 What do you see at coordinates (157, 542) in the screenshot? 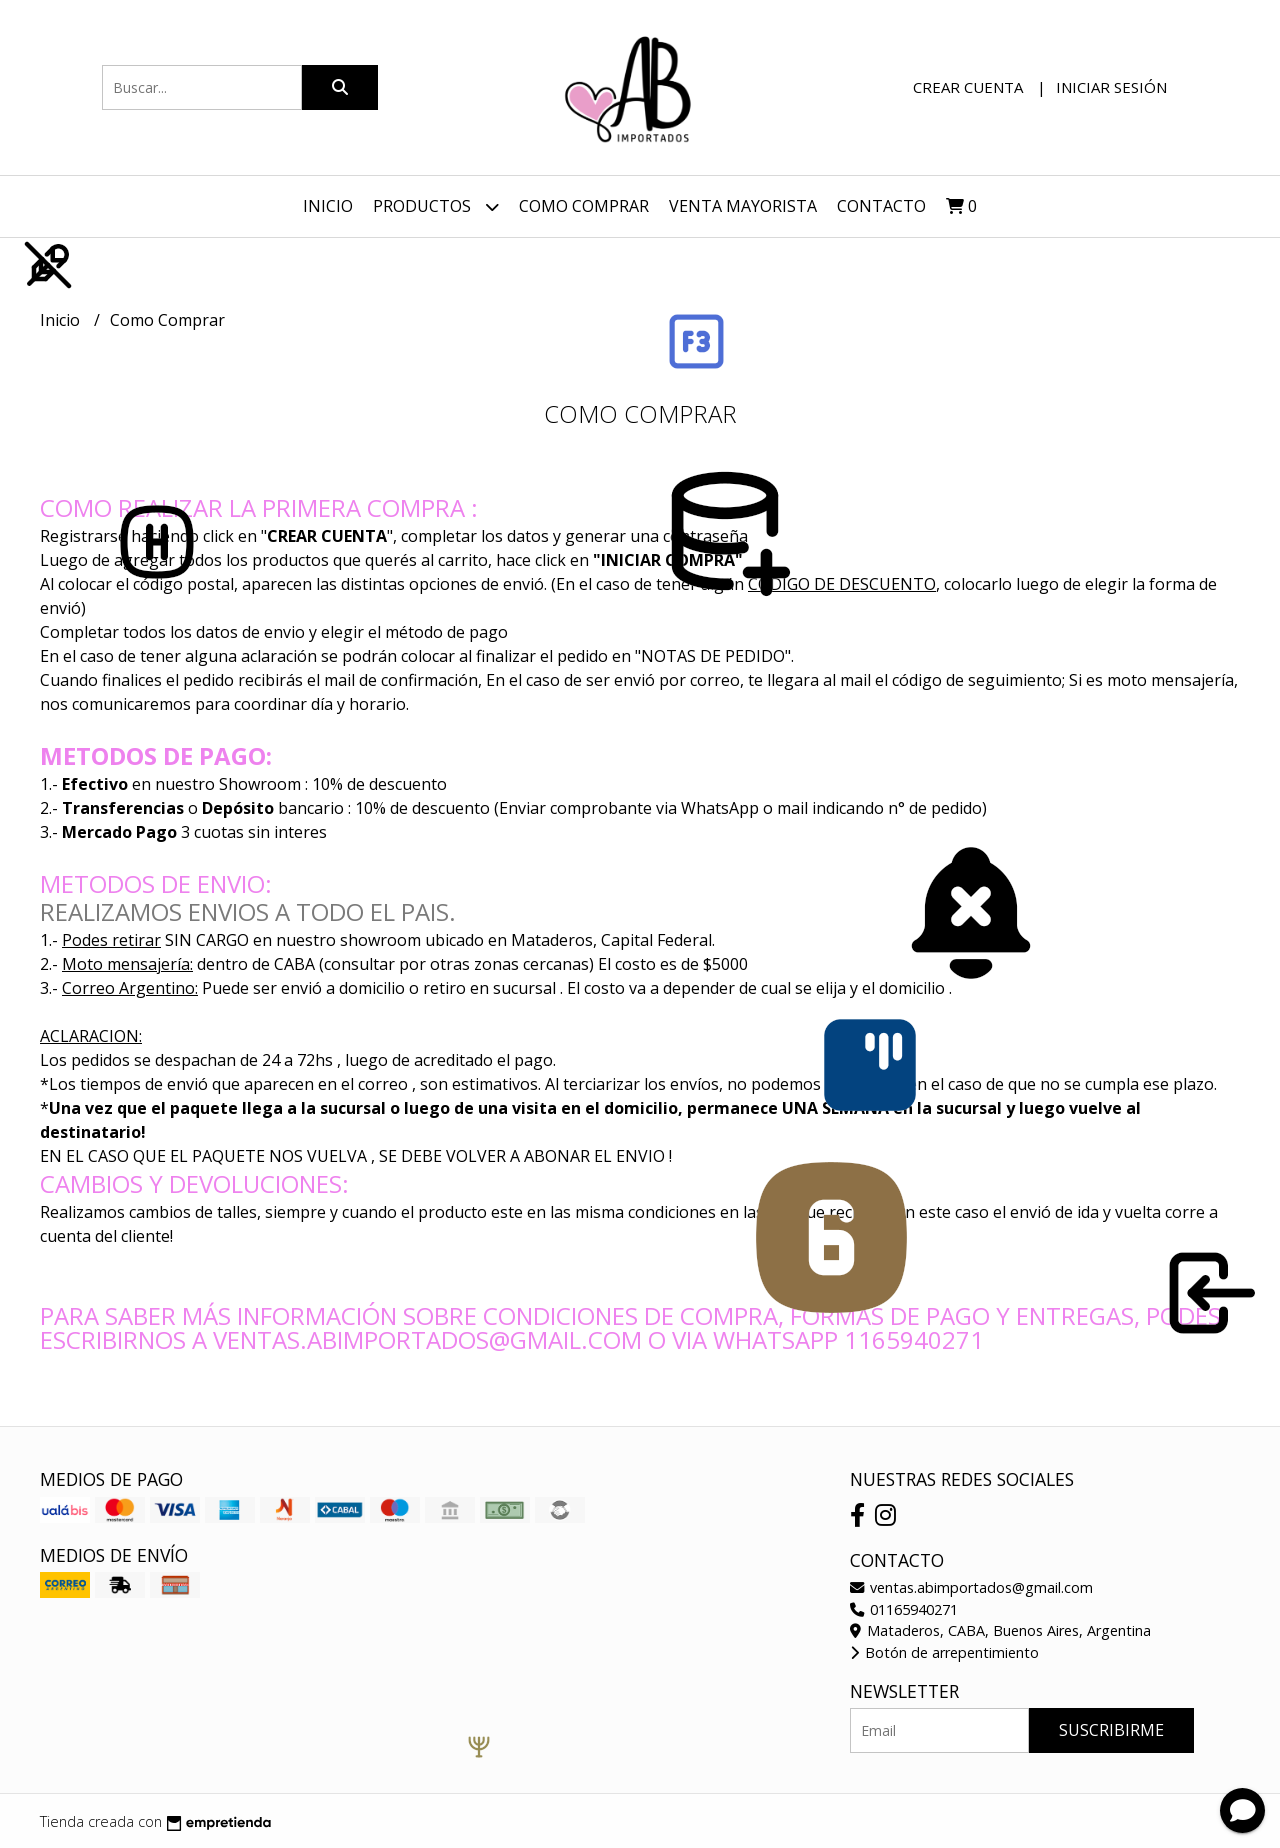
I see `access hospital or medical services` at bounding box center [157, 542].